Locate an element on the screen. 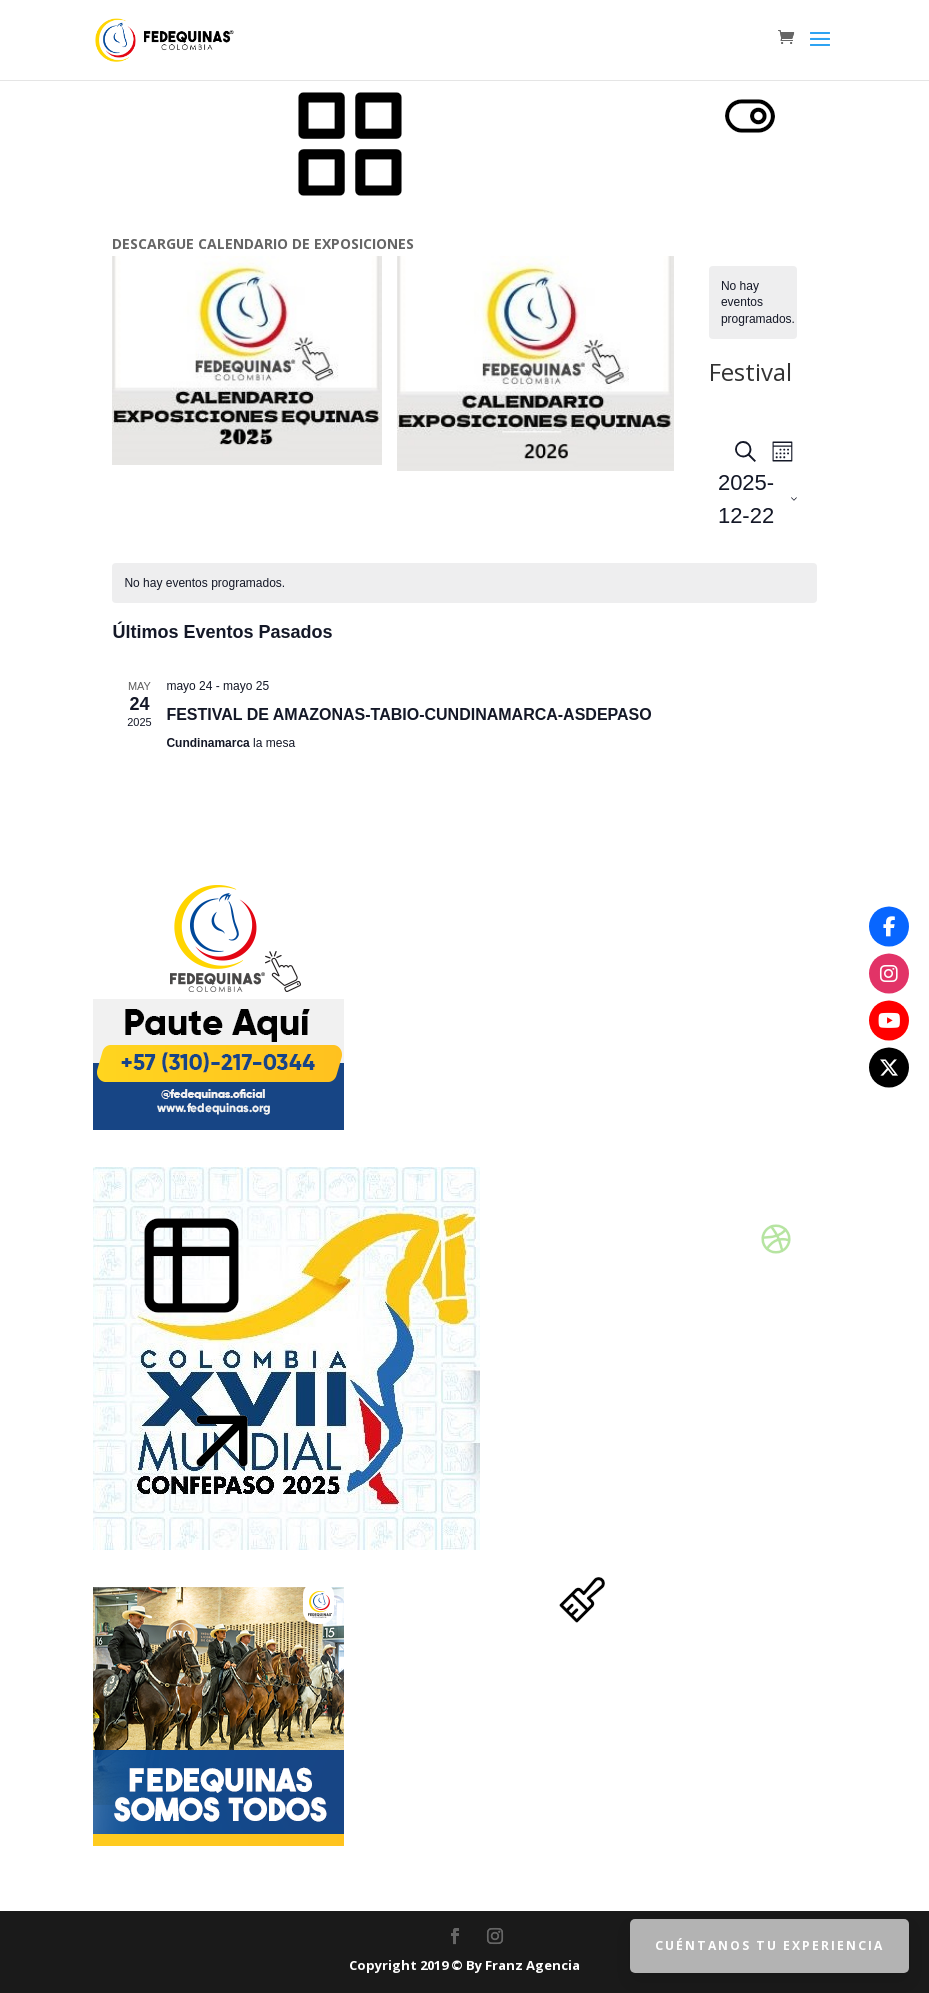 The image size is (929, 1993). access painting or drawing tools is located at coordinates (583, 1599).